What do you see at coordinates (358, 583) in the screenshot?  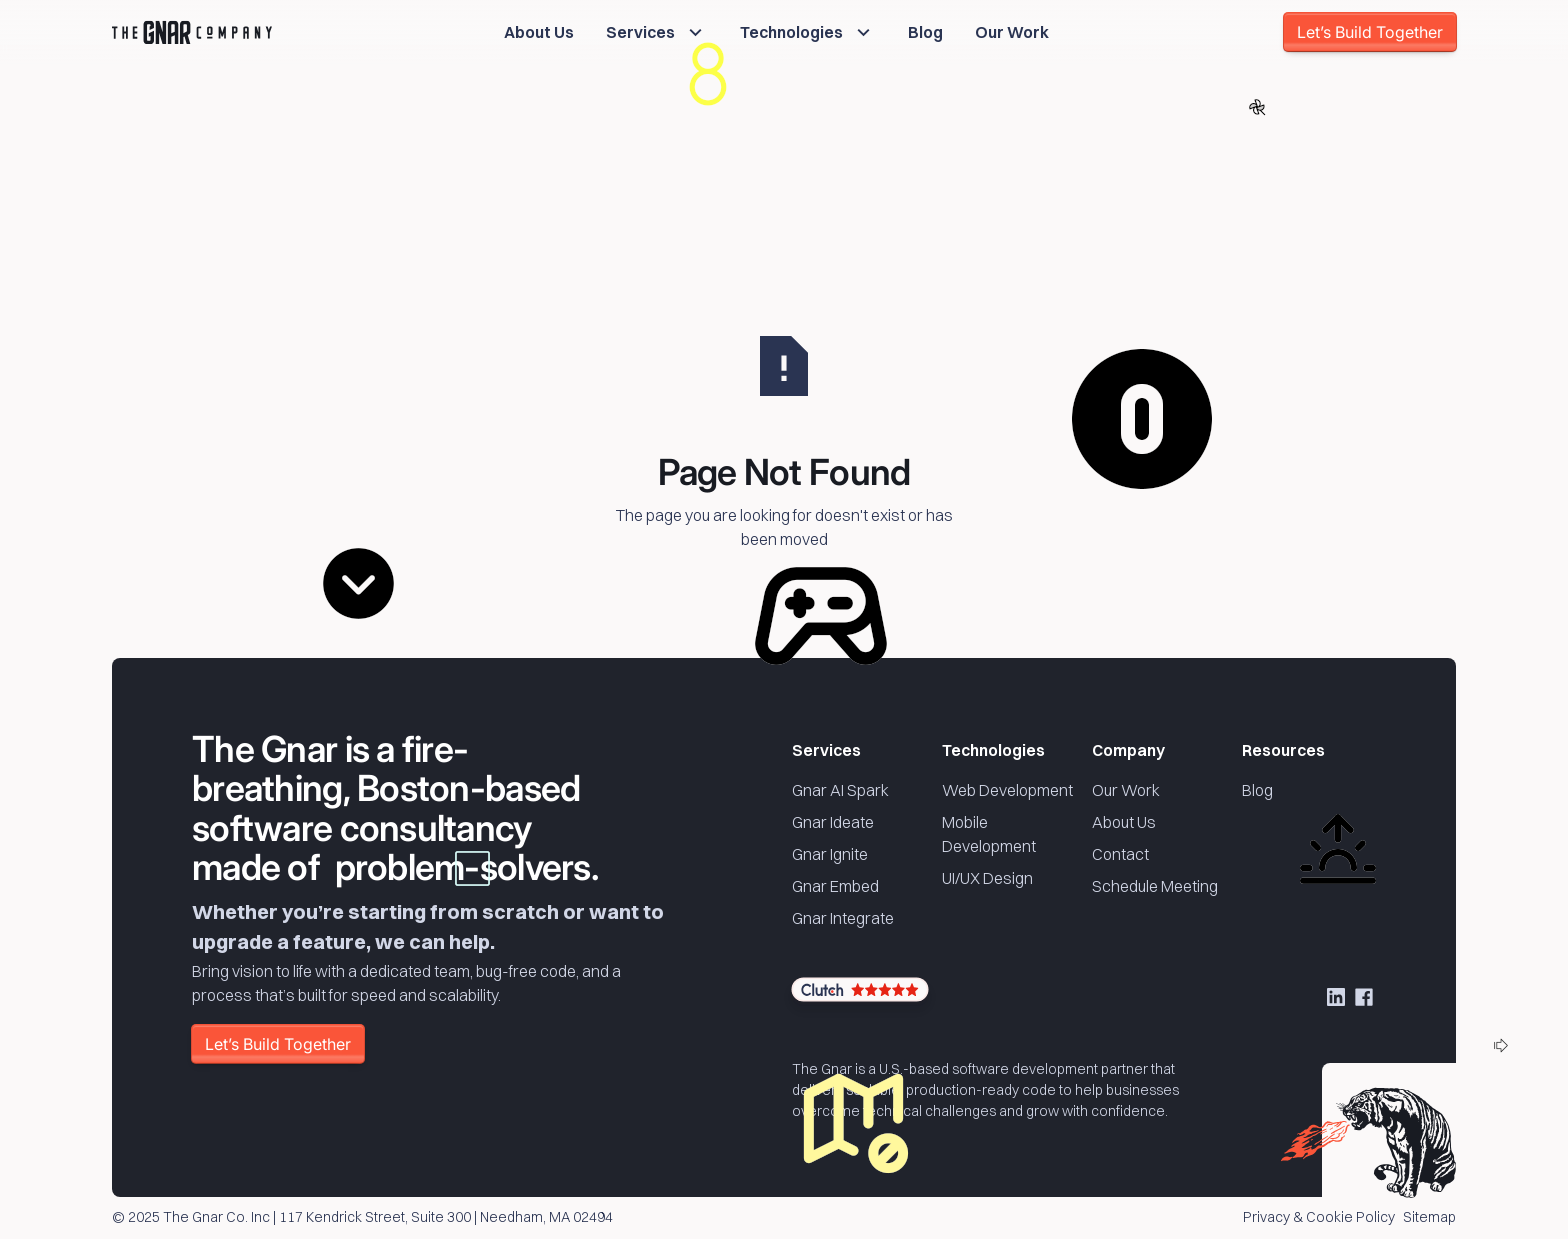 I see `expand dropdown menu or section` at bounding box center [358, 583].